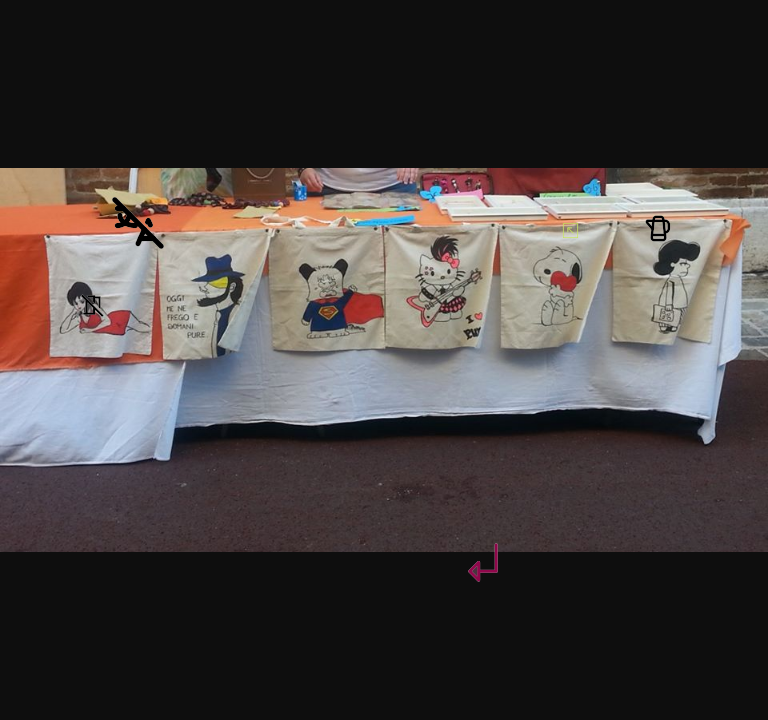 This screenshot has height=720, width=768. Describe the element at coordinates (570, 230) in the screenshot. I see `navigate to previous or parent section` at that location.